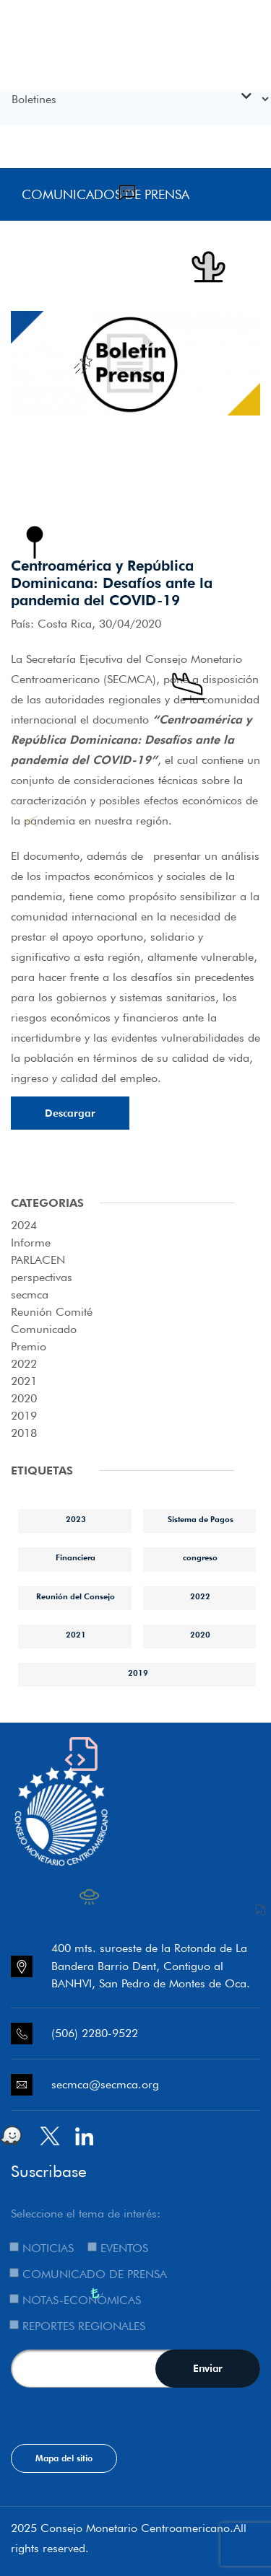 The width and height of the screenshot is (271, 2576). Describe the element at coordinates (35, 542) in the screenshot. I see `mark a location on the map` at that location.